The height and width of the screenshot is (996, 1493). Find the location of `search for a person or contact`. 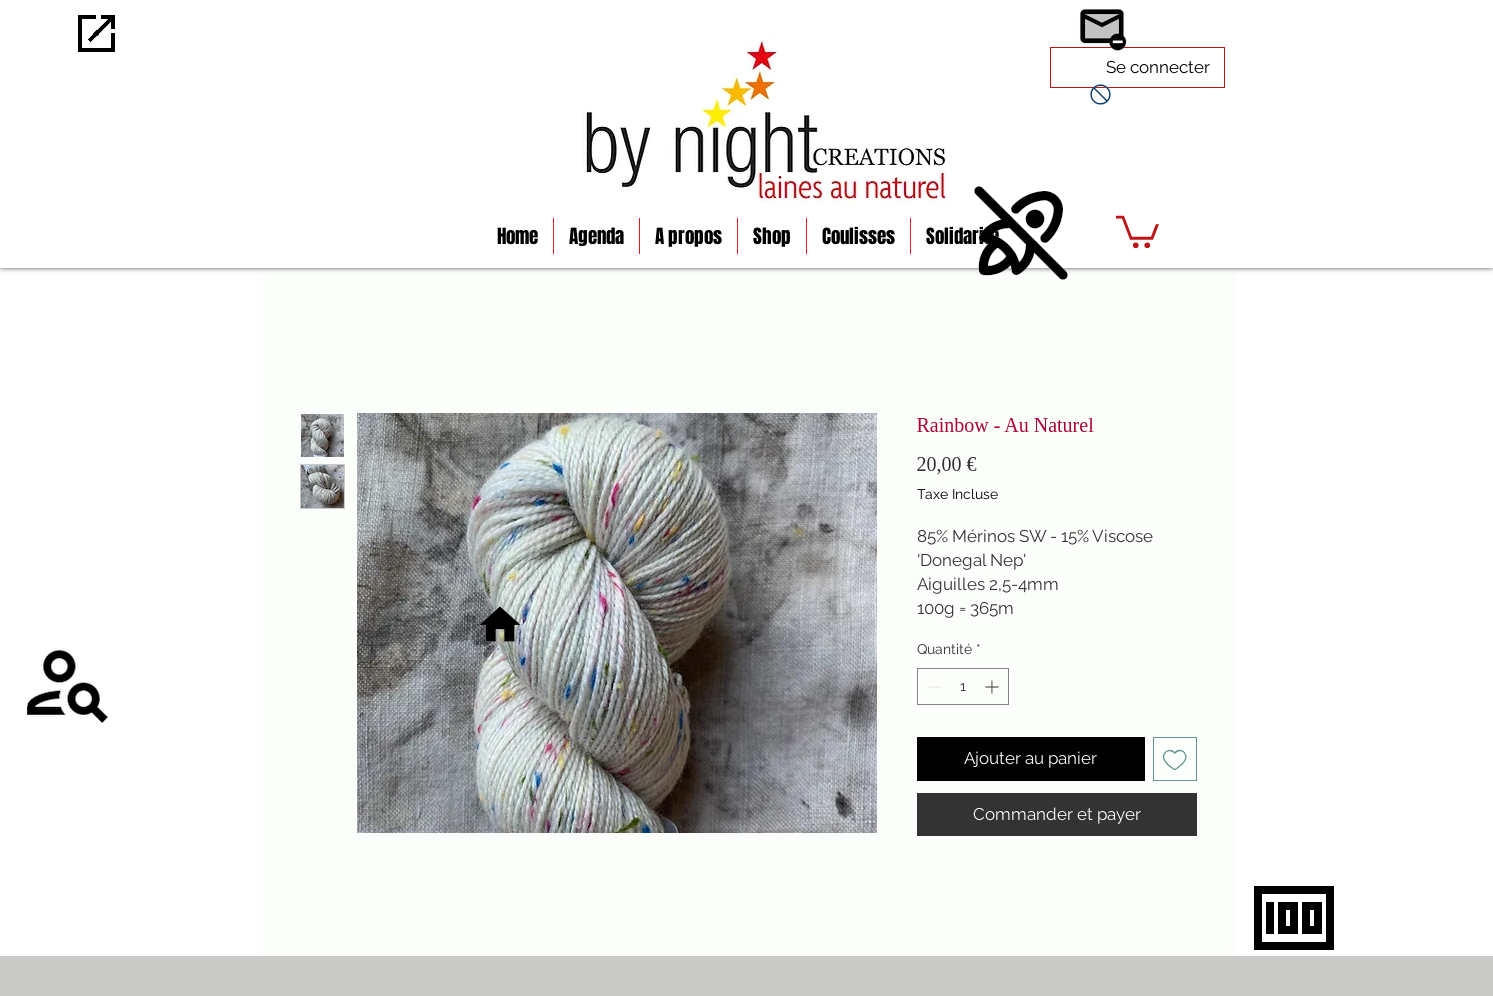

search for a person or contact is located at coordinates (67, 682).